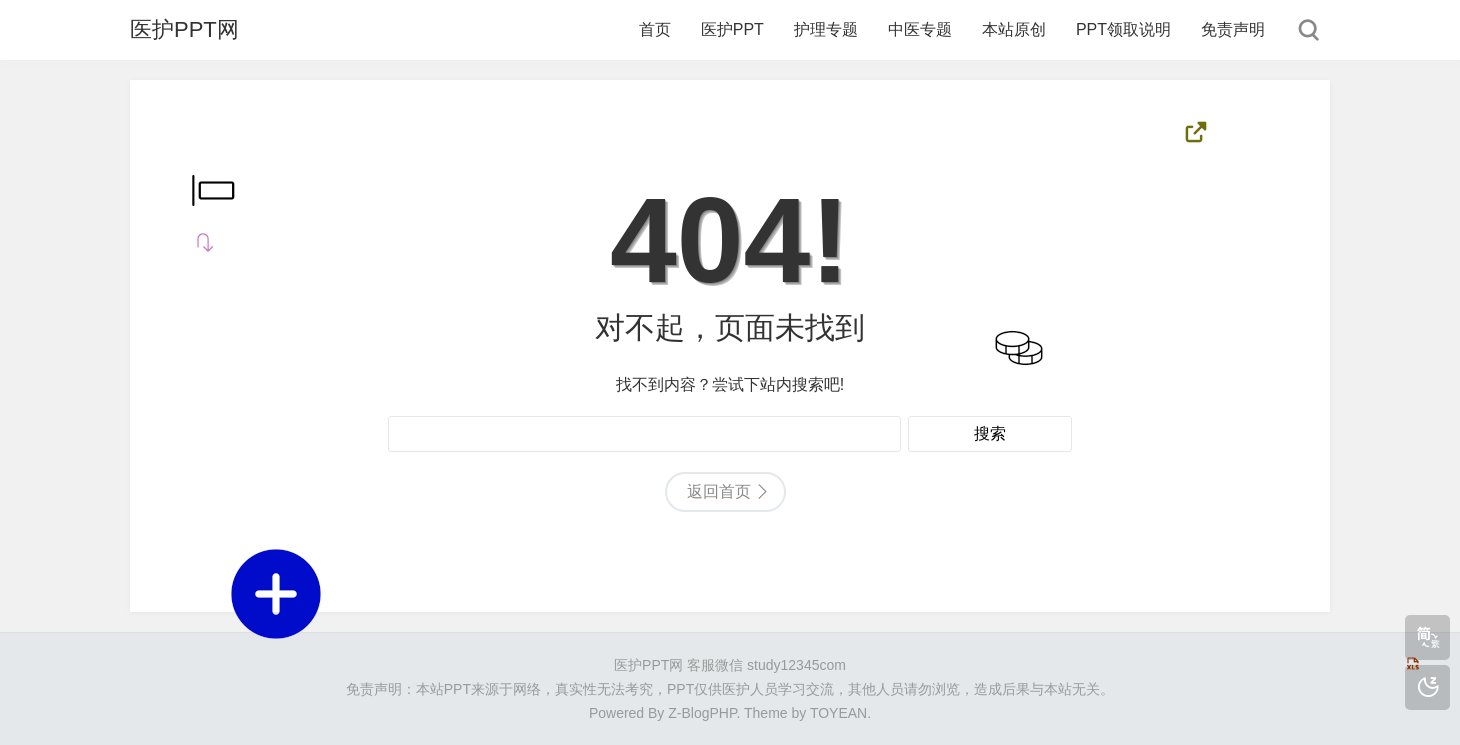 The image size is (1460, 745). Describe the element at coordinates (1196, 132) in the screenshot. I see `open link in a new tab or window` at that location.